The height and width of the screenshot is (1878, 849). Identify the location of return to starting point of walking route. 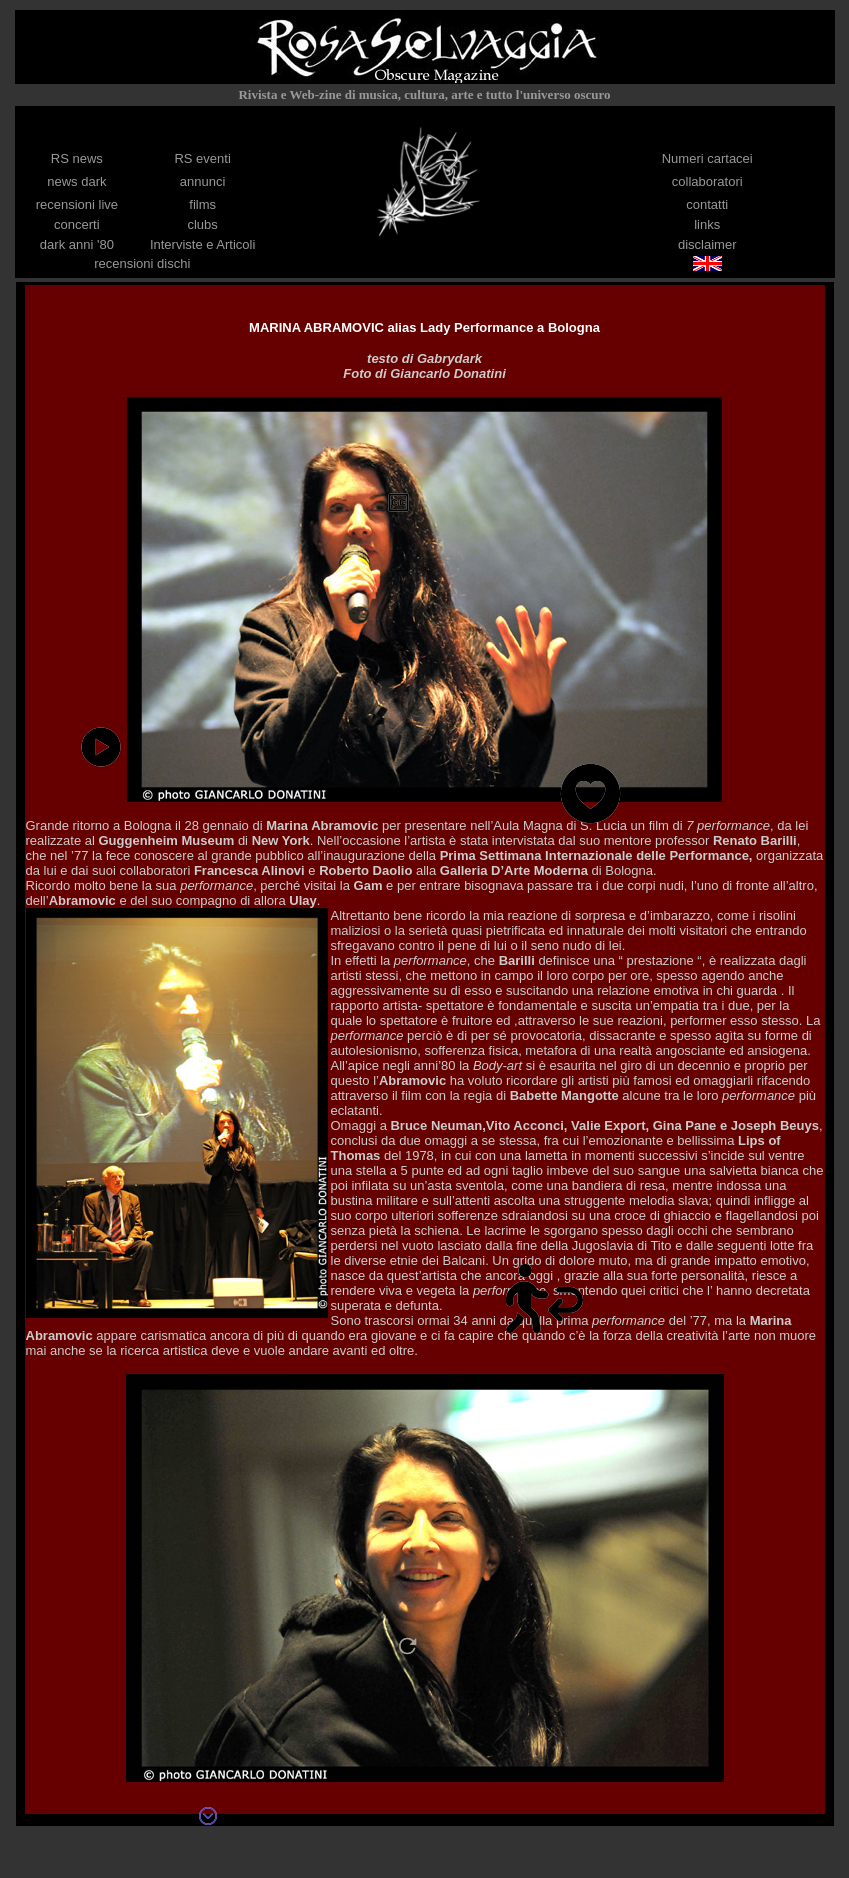
(544, 1298).